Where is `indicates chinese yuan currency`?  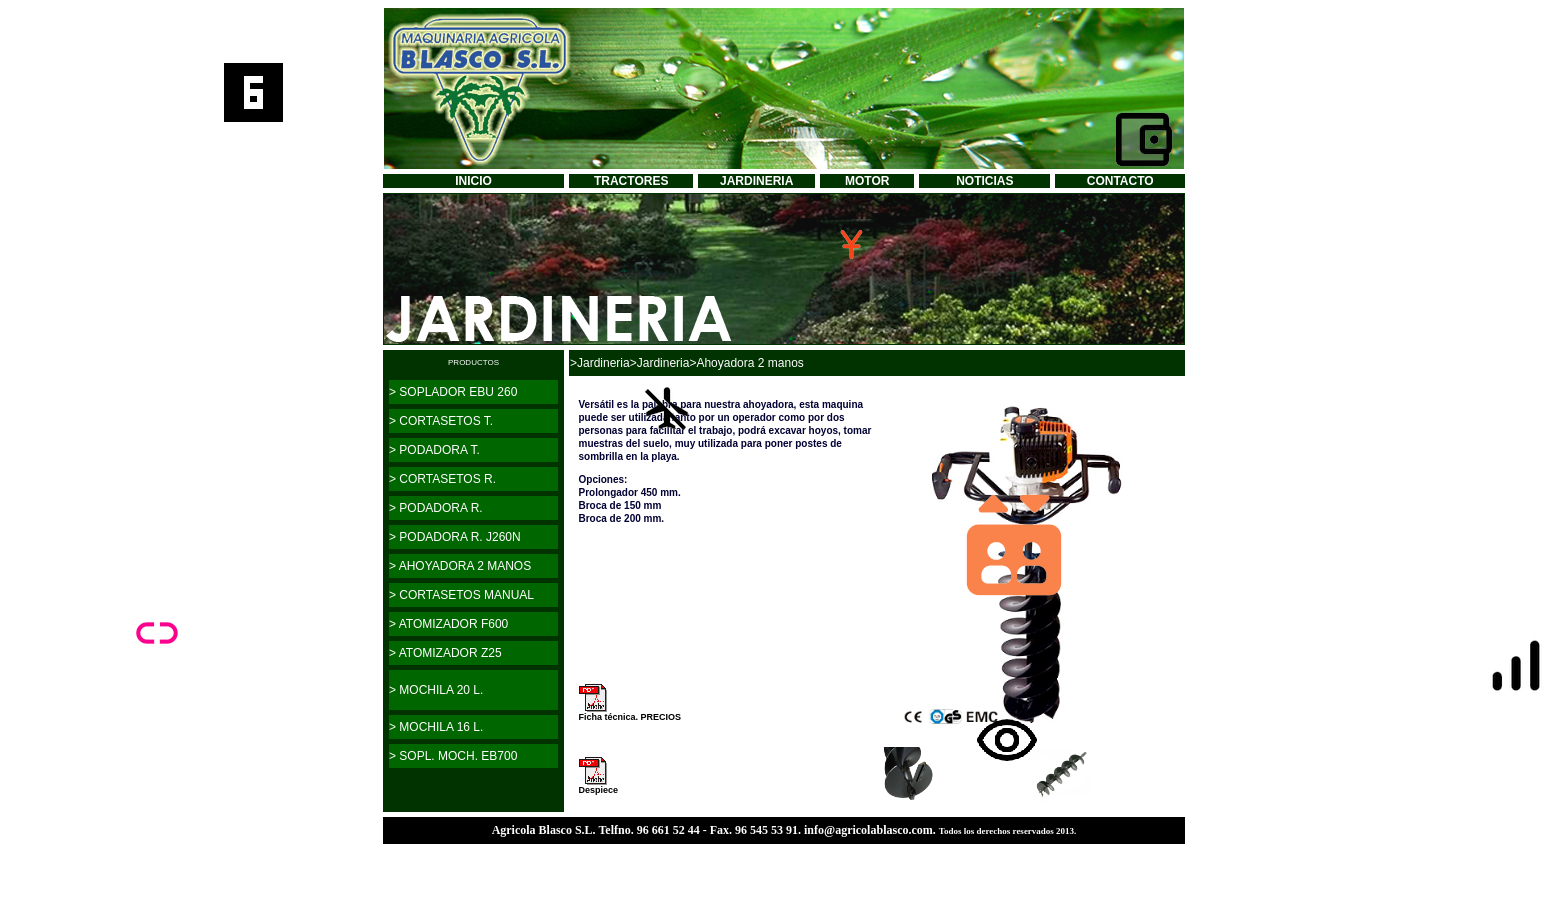 indicates chinese yuan currency is located at coordinates (851, 244).